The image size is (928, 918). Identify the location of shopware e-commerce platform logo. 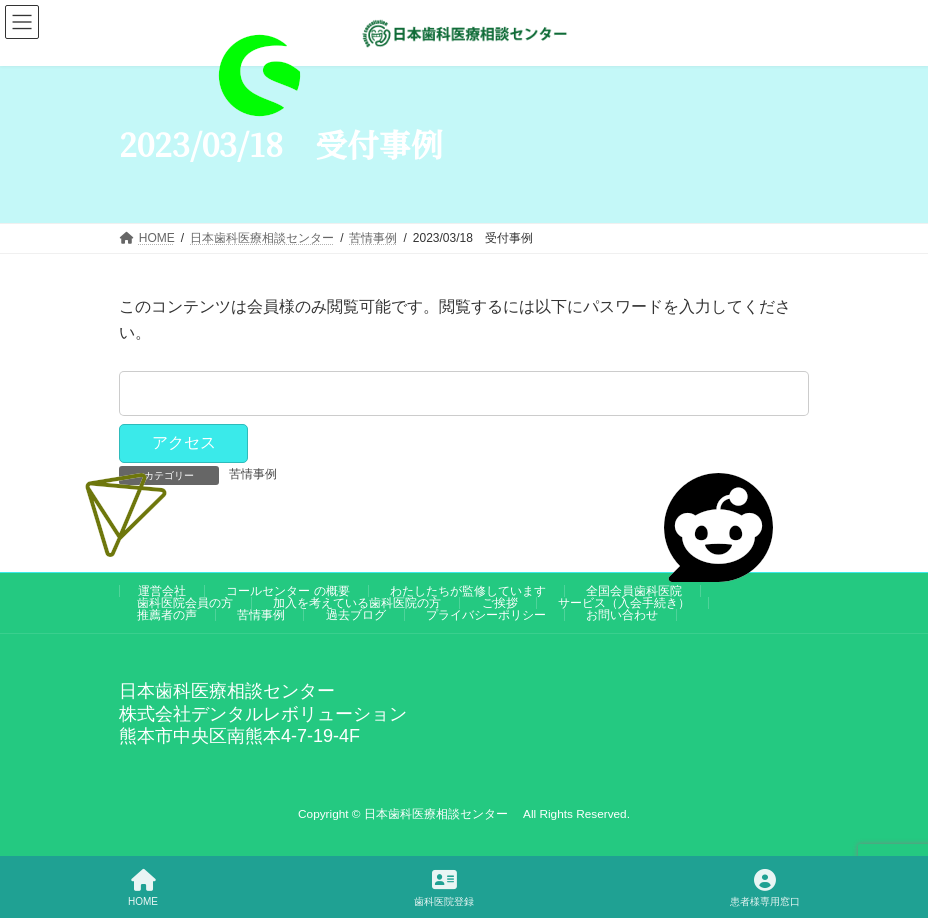
(259, 75).